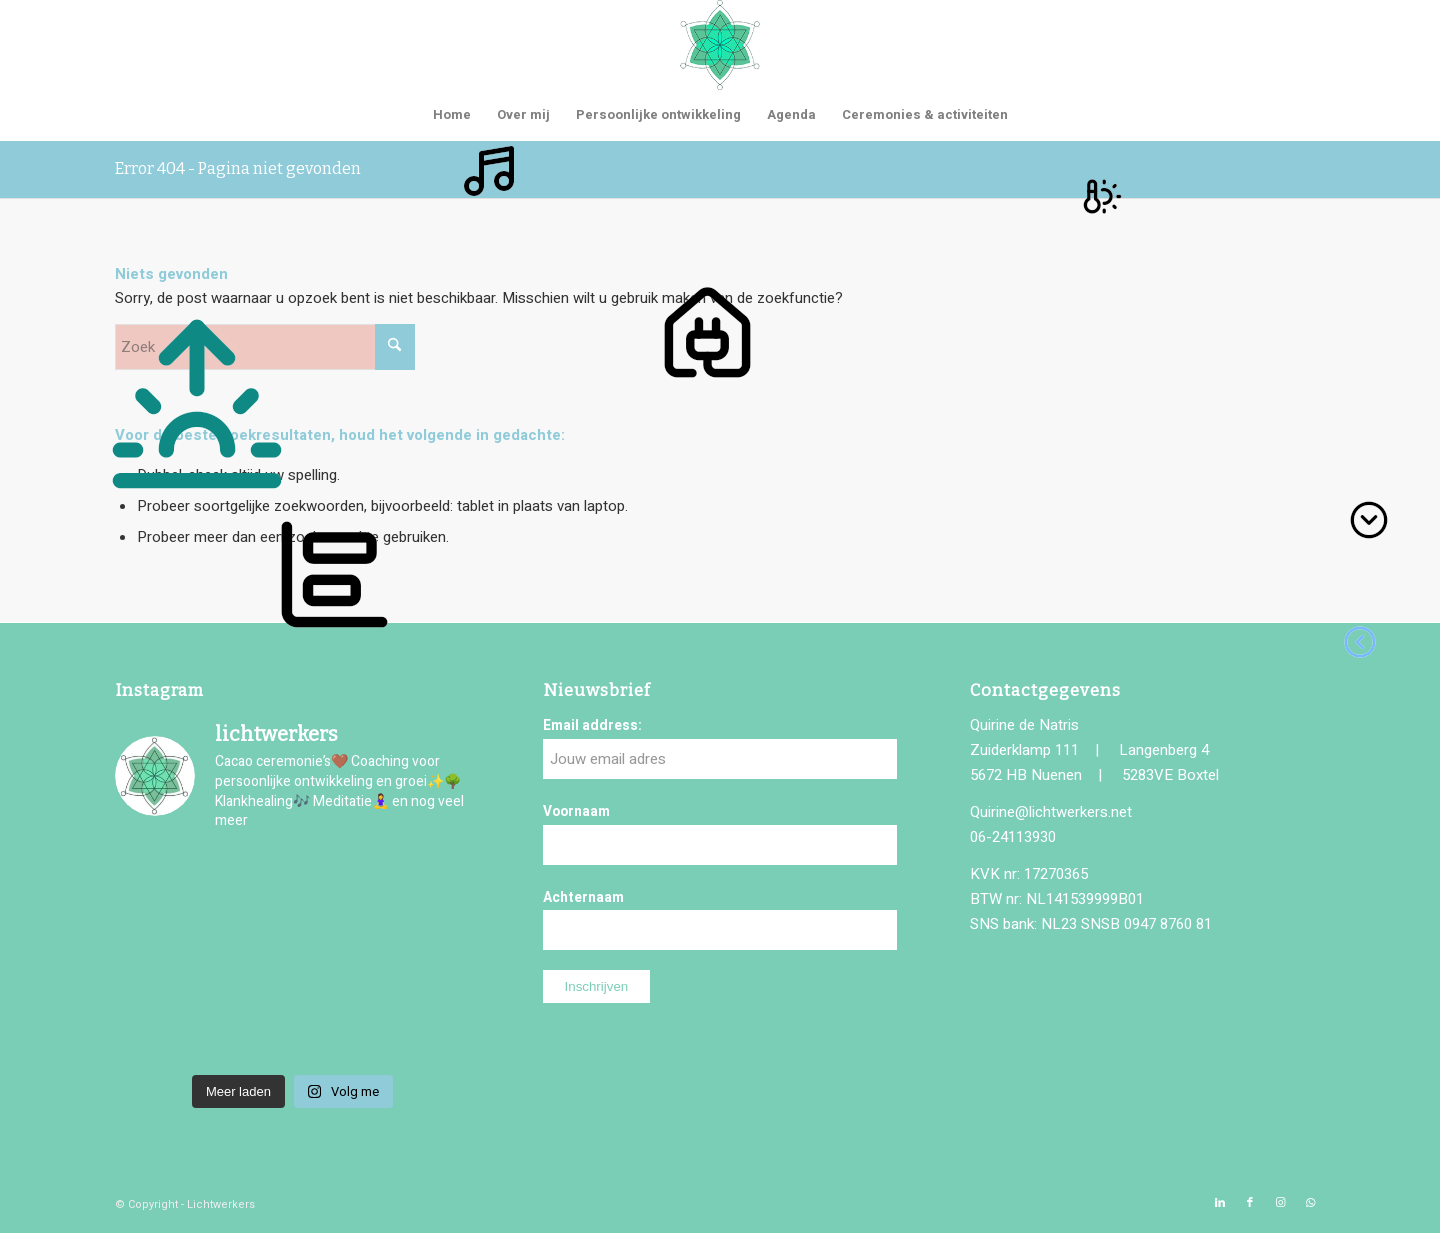 The height and width of the screenshot is (1233, 1440). What do you see at coordinates (197, 404) in the screenshot?
I see `set a morning alarm or wake-up time` at bounding box center [197, 404].